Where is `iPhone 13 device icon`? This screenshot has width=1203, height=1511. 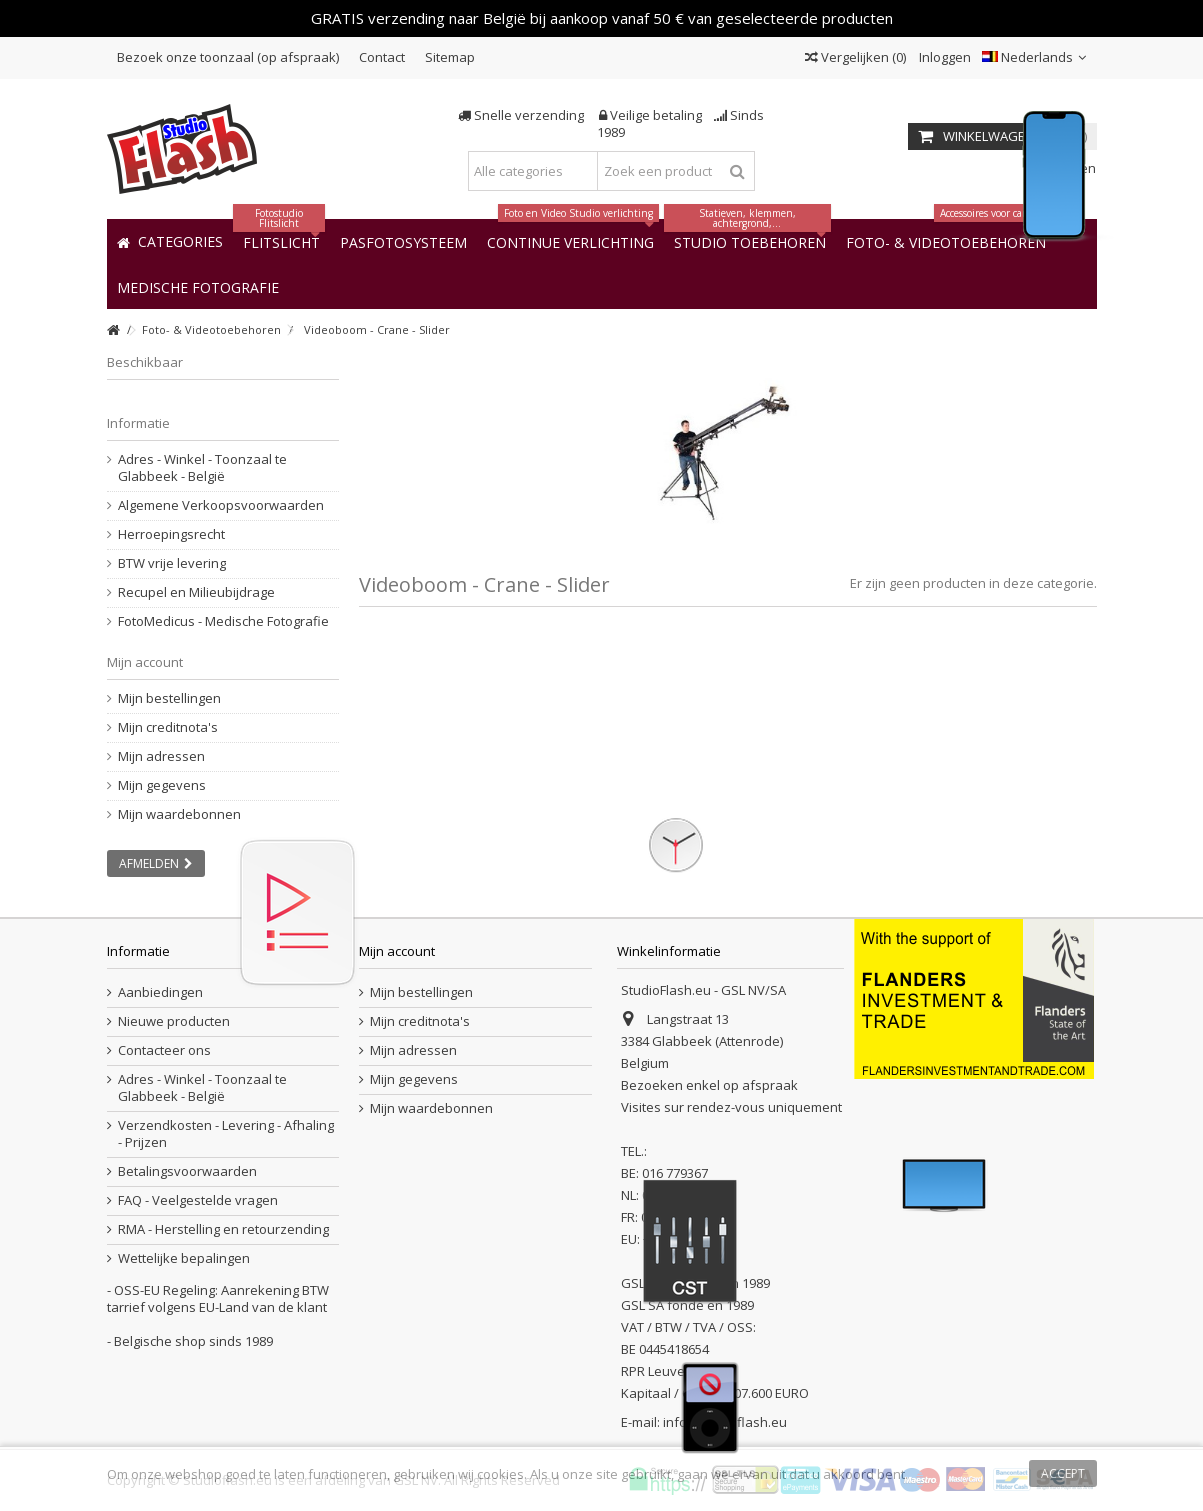 iPhone 13 device icon is located at coordinates (1054, 177).